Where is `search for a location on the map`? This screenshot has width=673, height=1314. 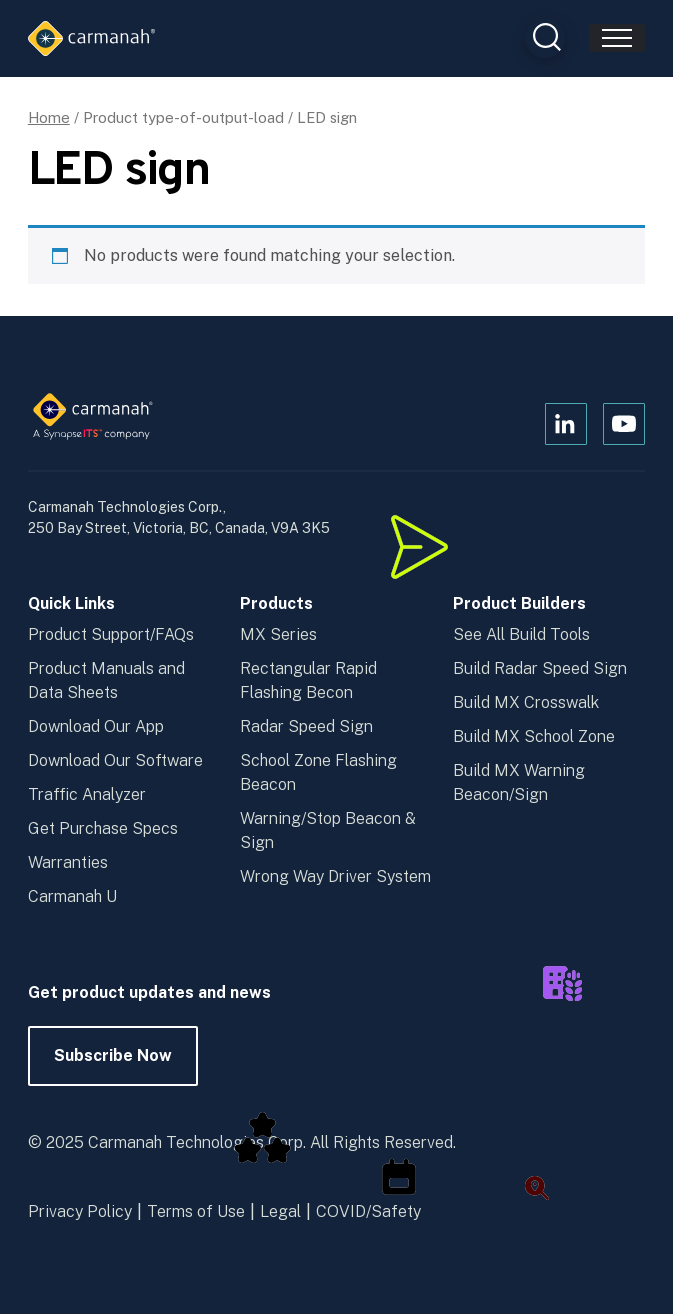
search for a location on the map is located at coordinates (537, 1188).